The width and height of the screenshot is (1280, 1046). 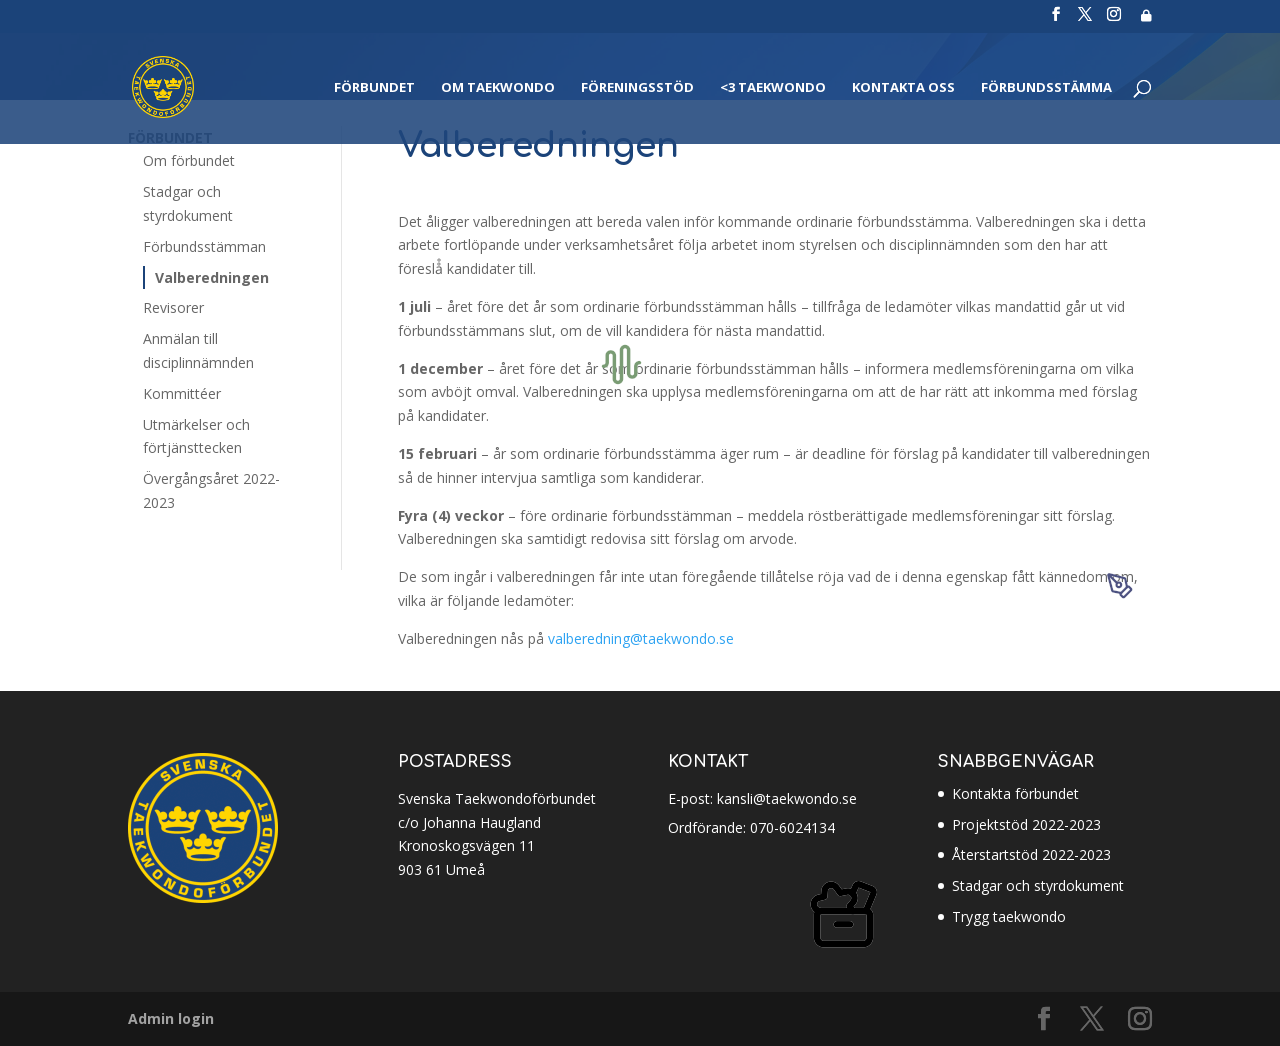 I want to click on audio waveform visualization, so click(x=621, y=364).